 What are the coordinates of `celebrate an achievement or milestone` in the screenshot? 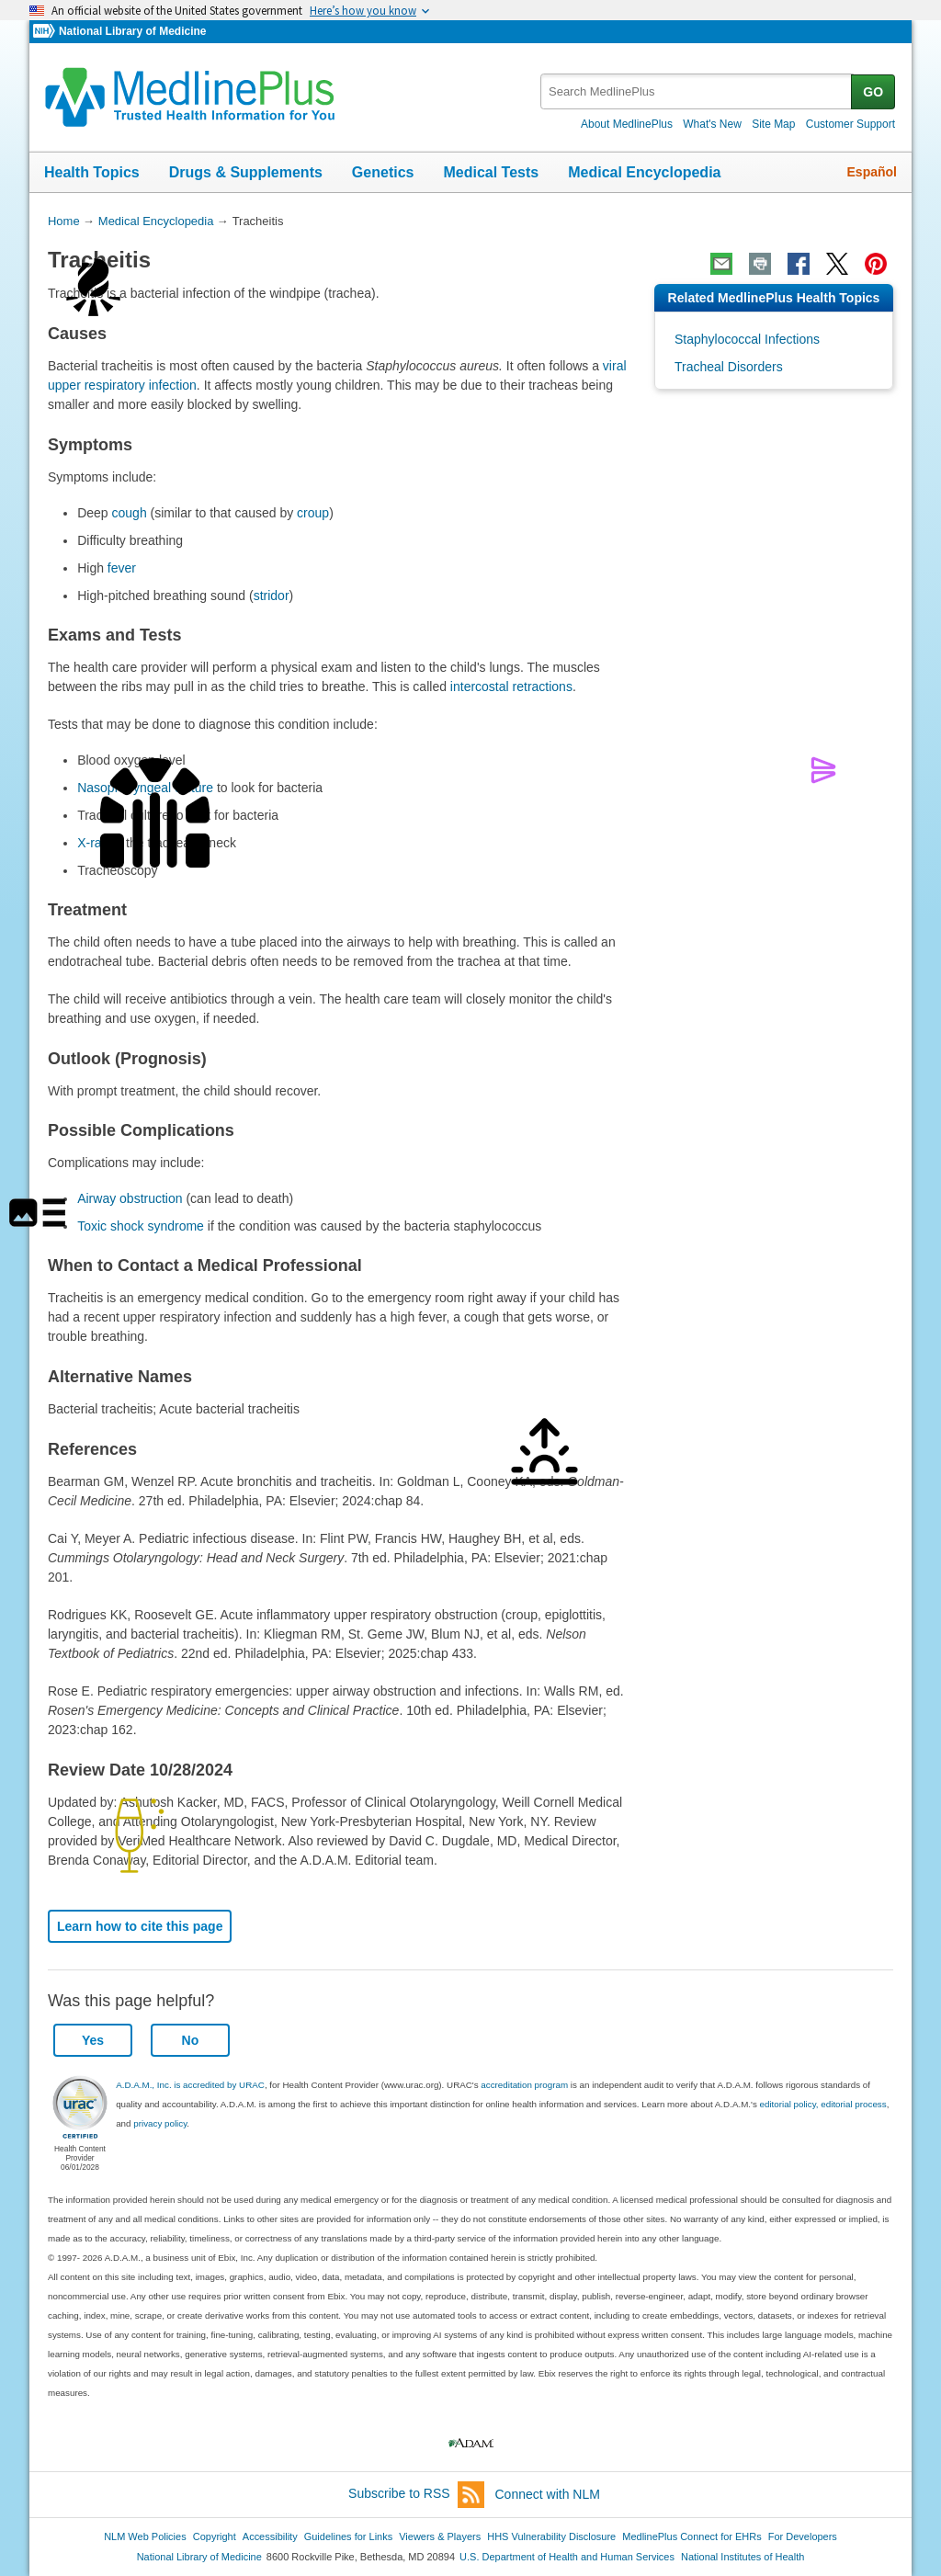 It's located at (131, 1835).